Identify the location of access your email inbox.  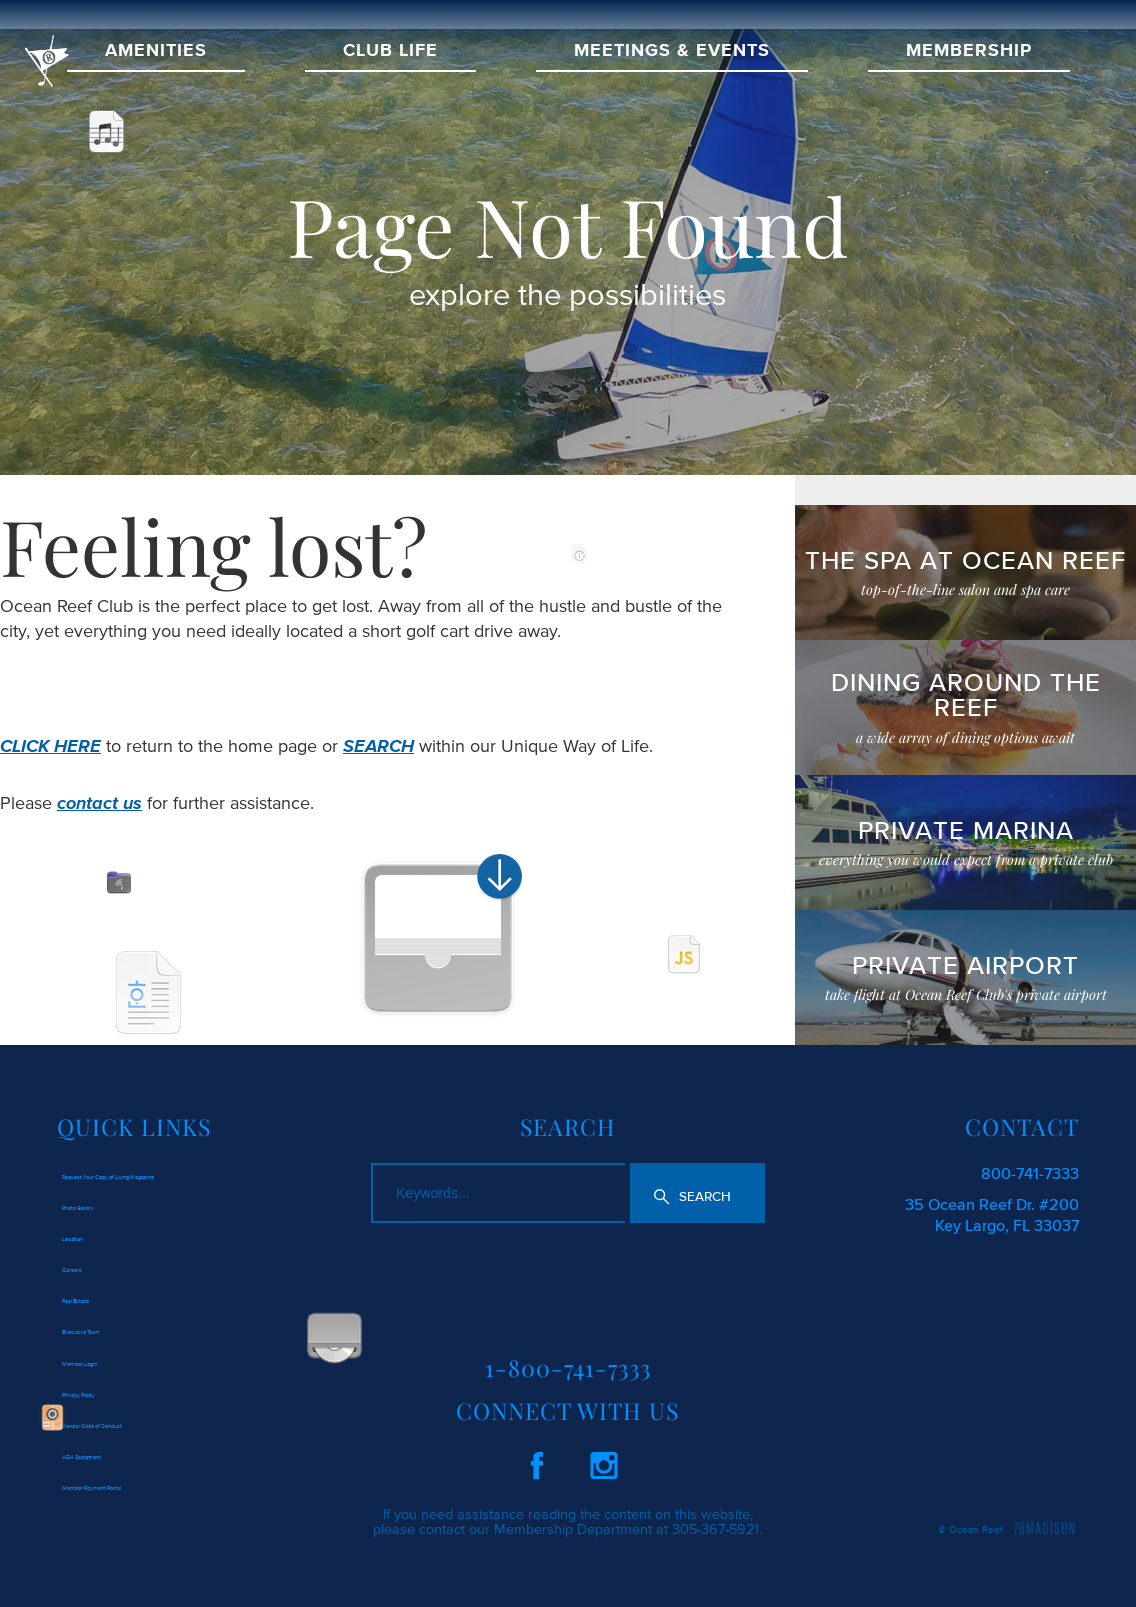
(438, 938).